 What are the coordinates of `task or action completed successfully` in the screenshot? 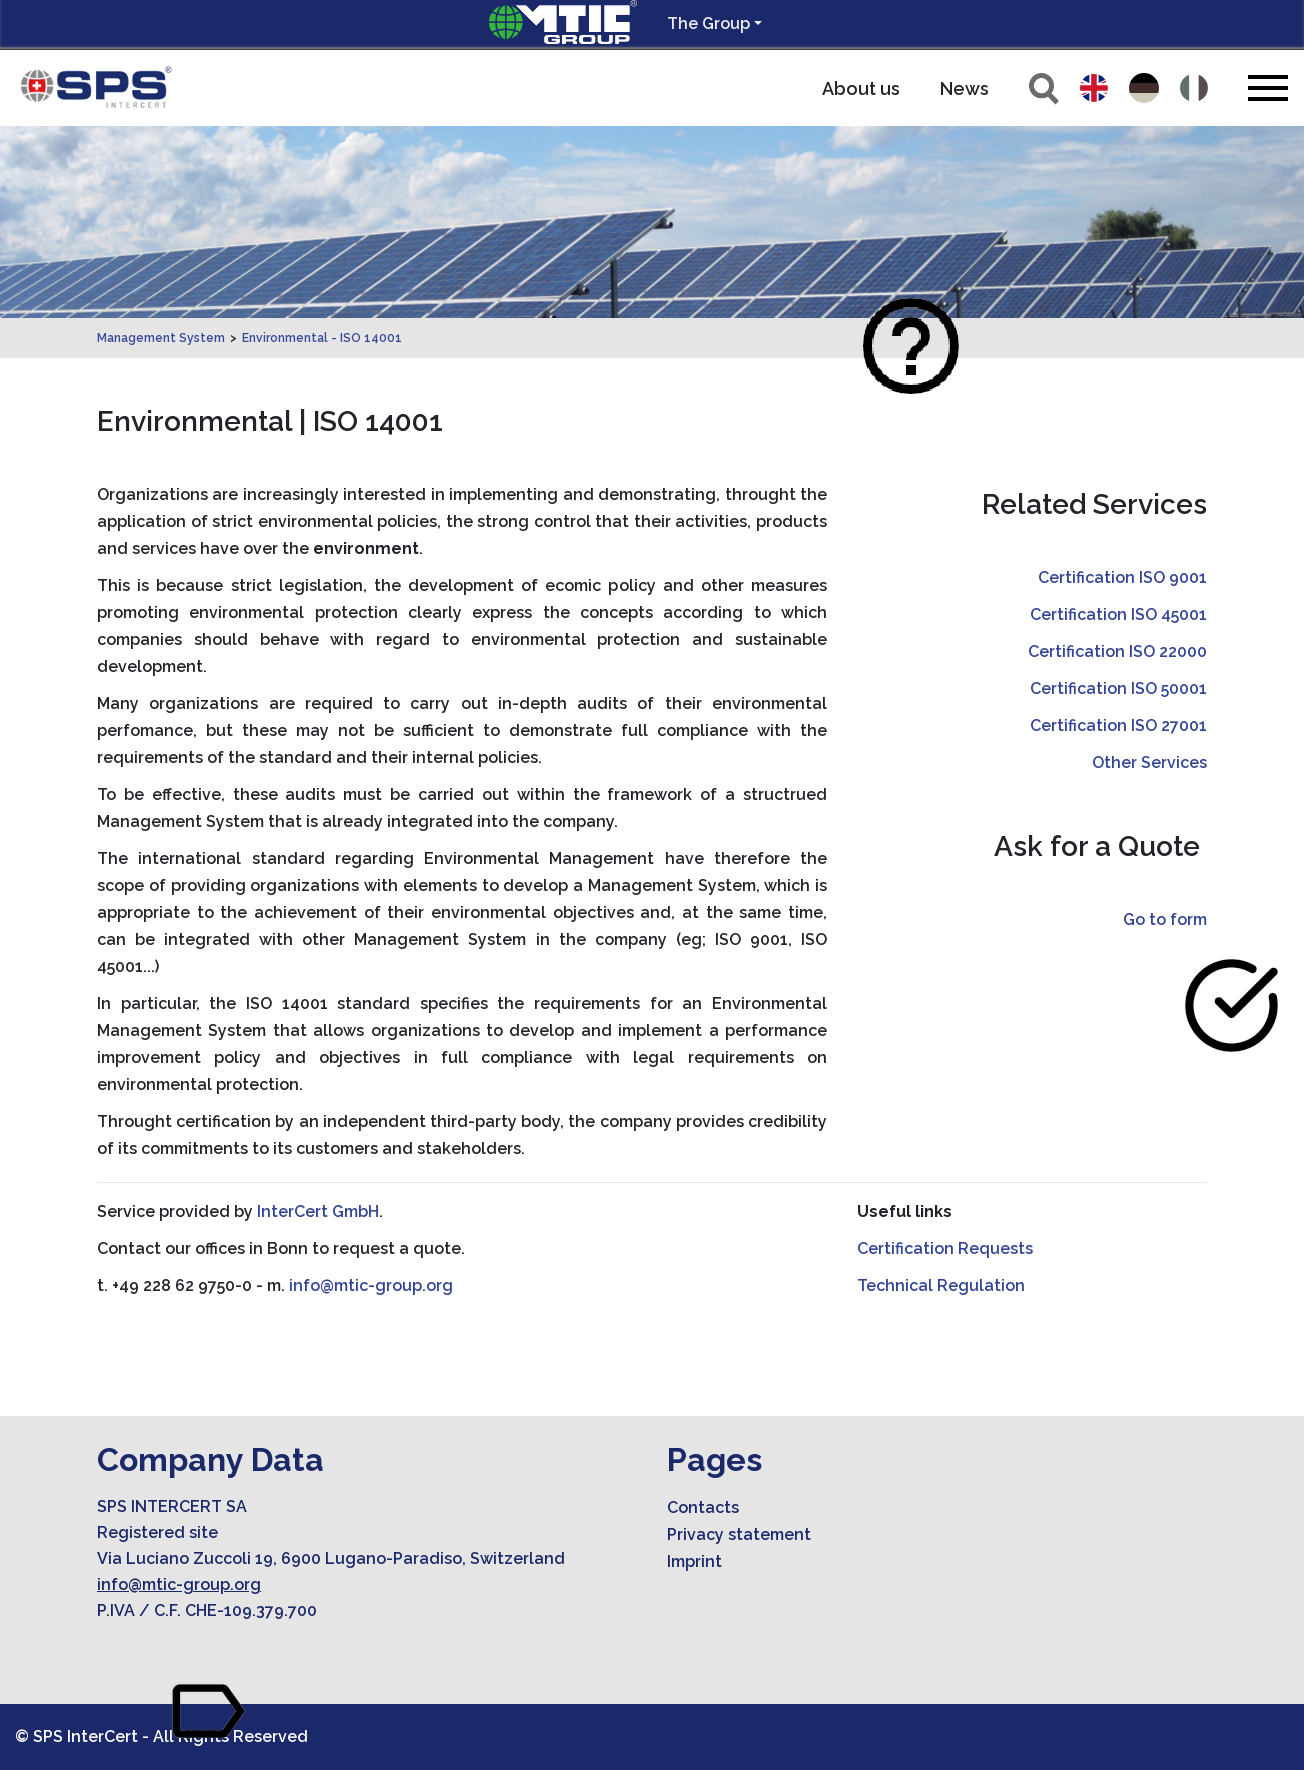 It's located at (1231, 1005).